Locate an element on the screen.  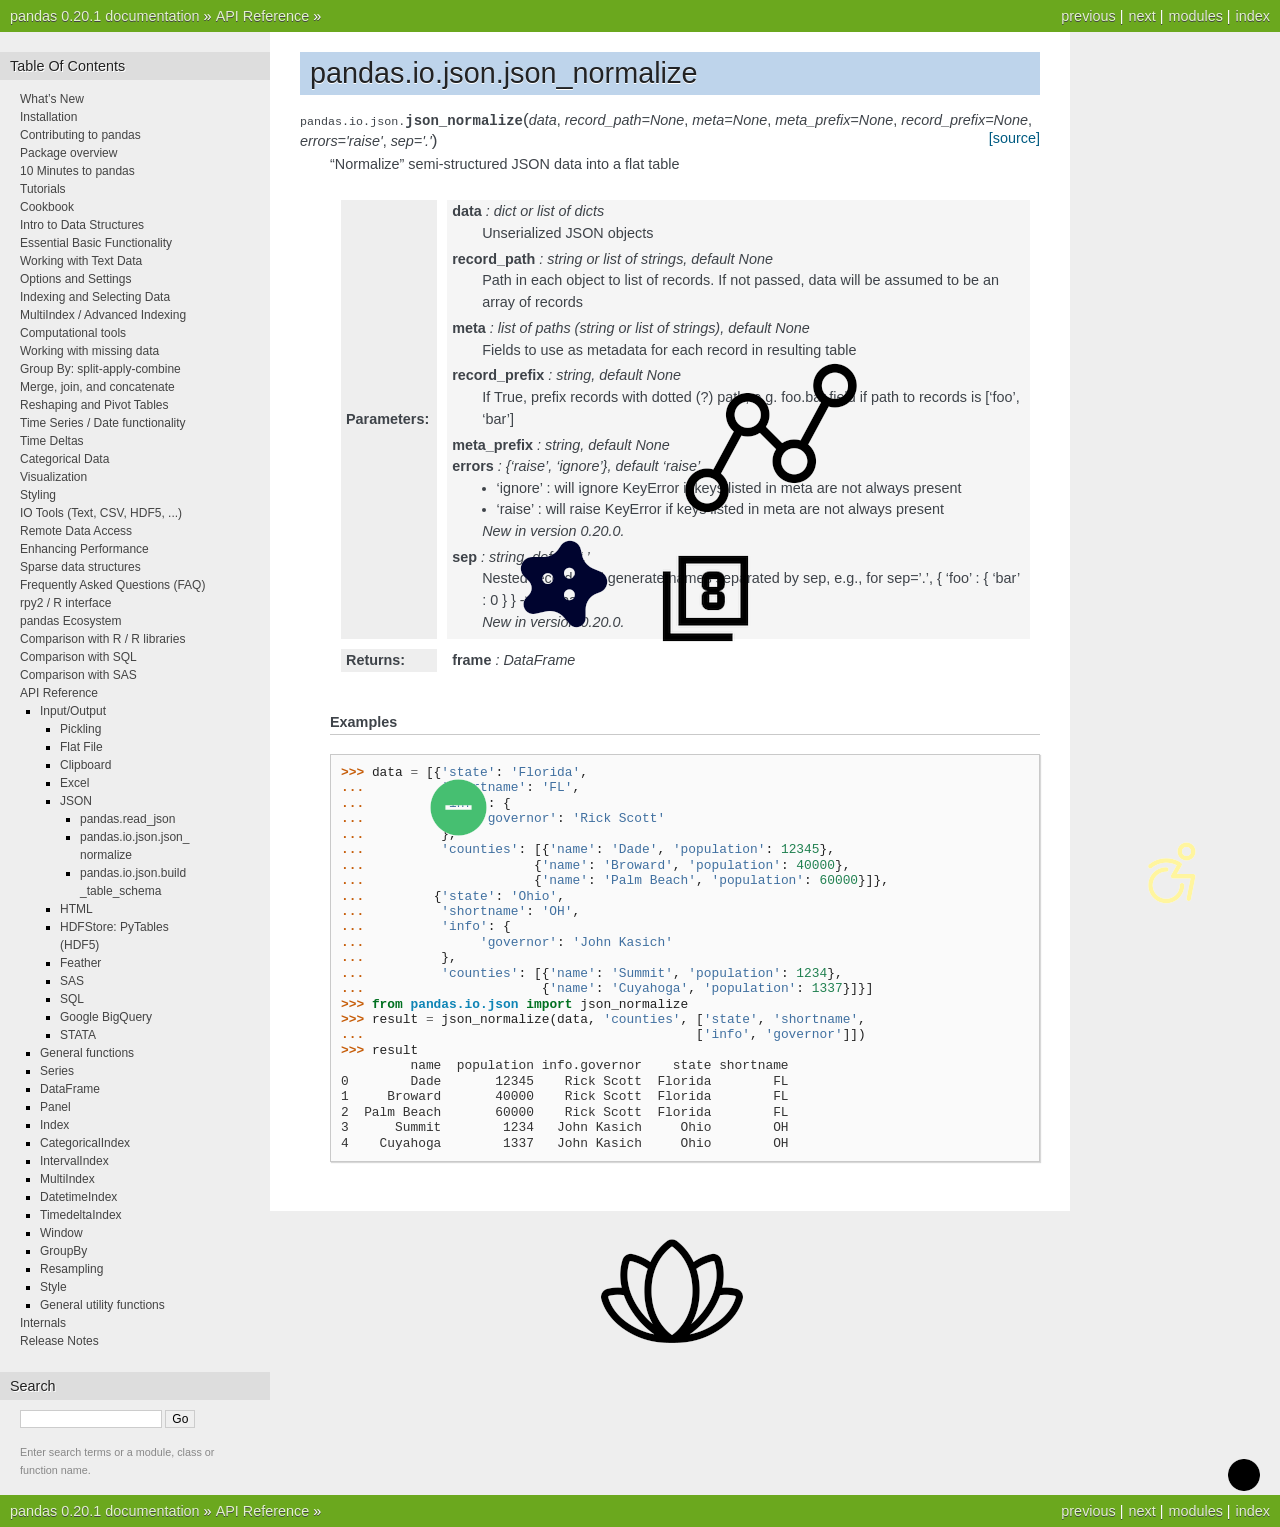
view connected data points or nodes is located at coordinates (771, 438).